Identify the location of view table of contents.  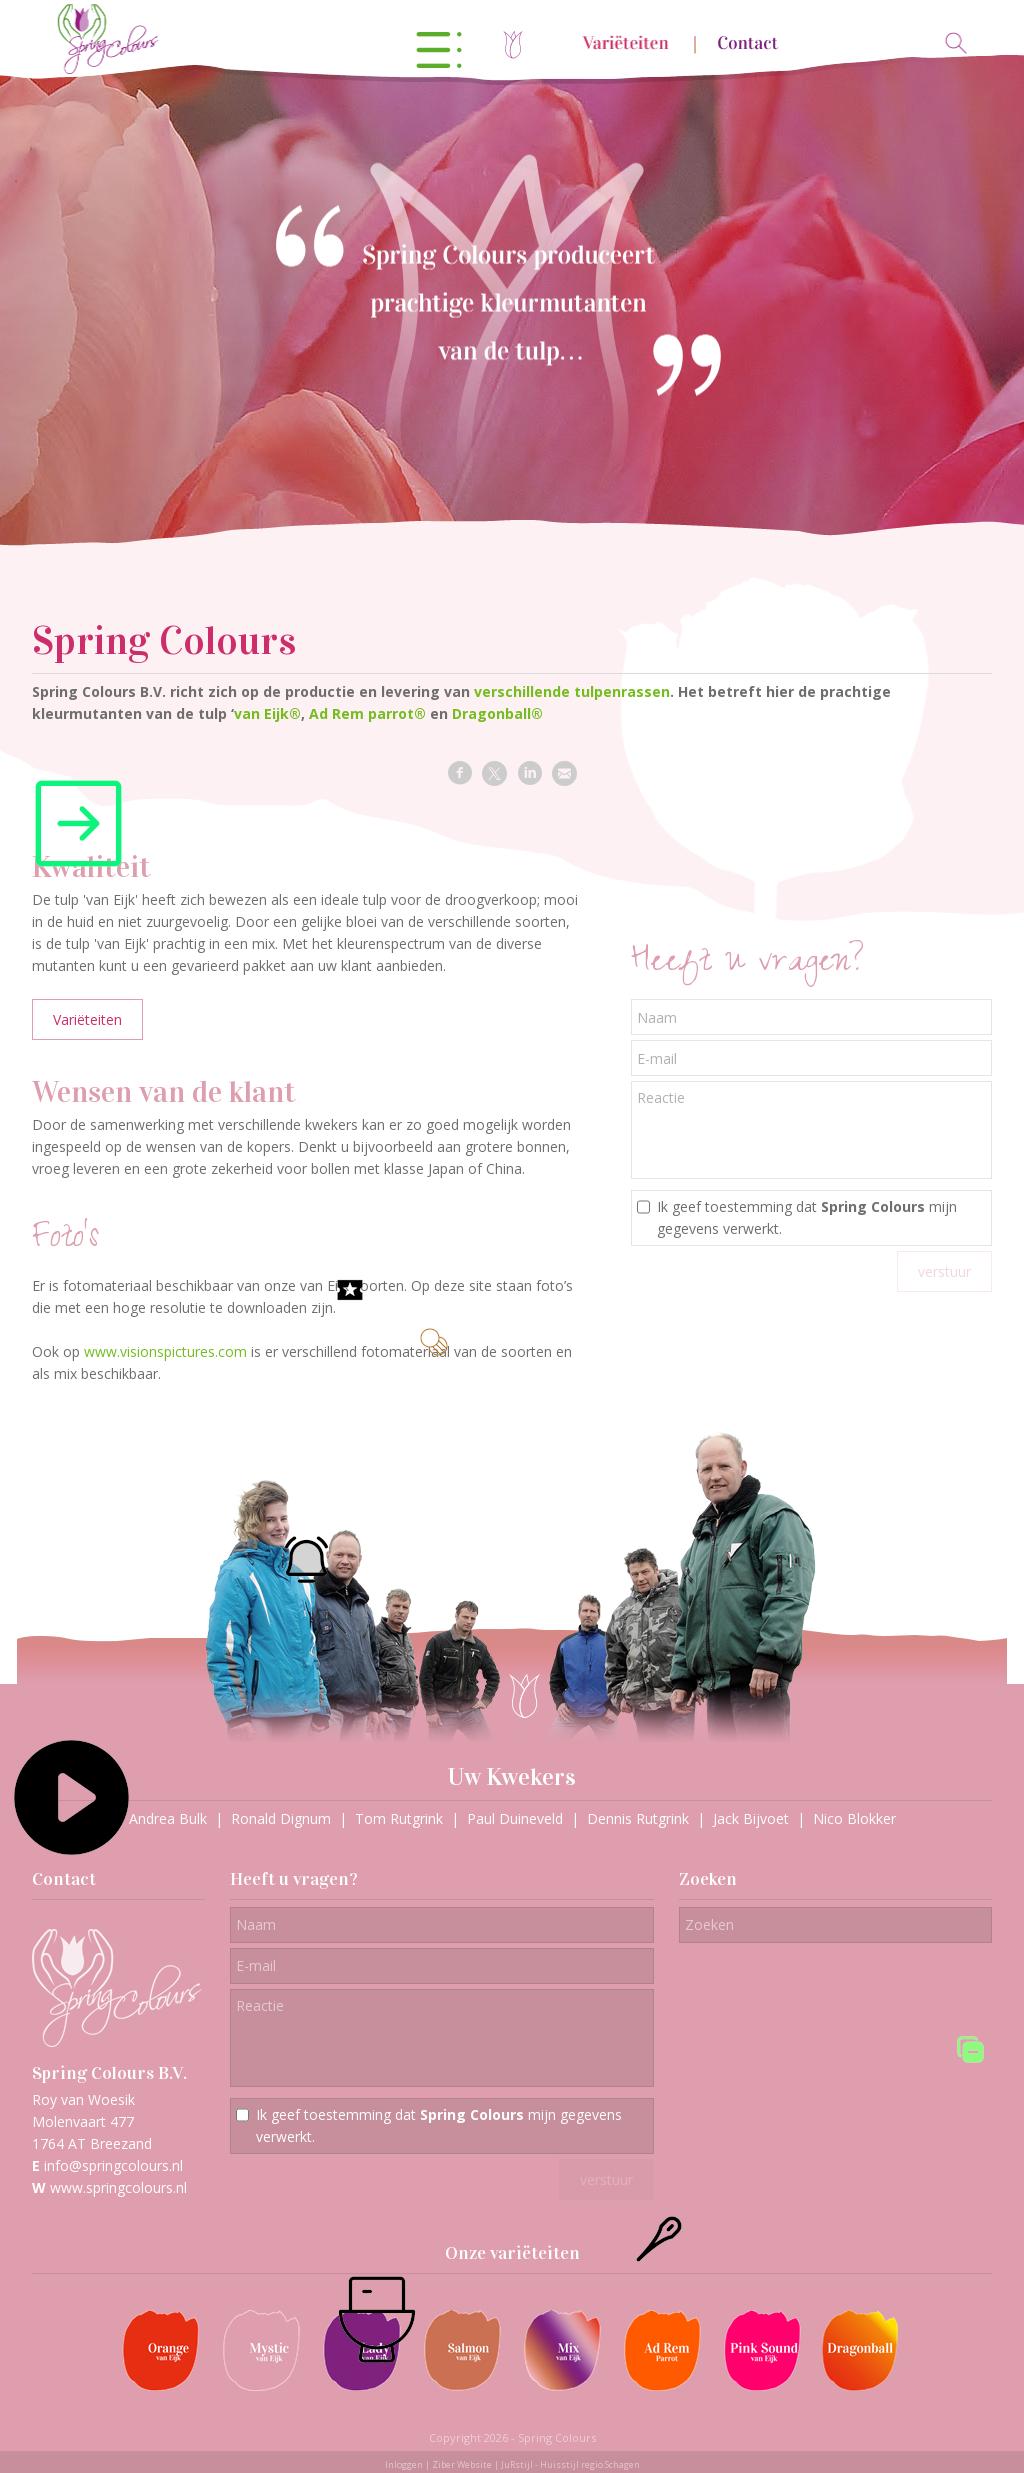
(439, 50).